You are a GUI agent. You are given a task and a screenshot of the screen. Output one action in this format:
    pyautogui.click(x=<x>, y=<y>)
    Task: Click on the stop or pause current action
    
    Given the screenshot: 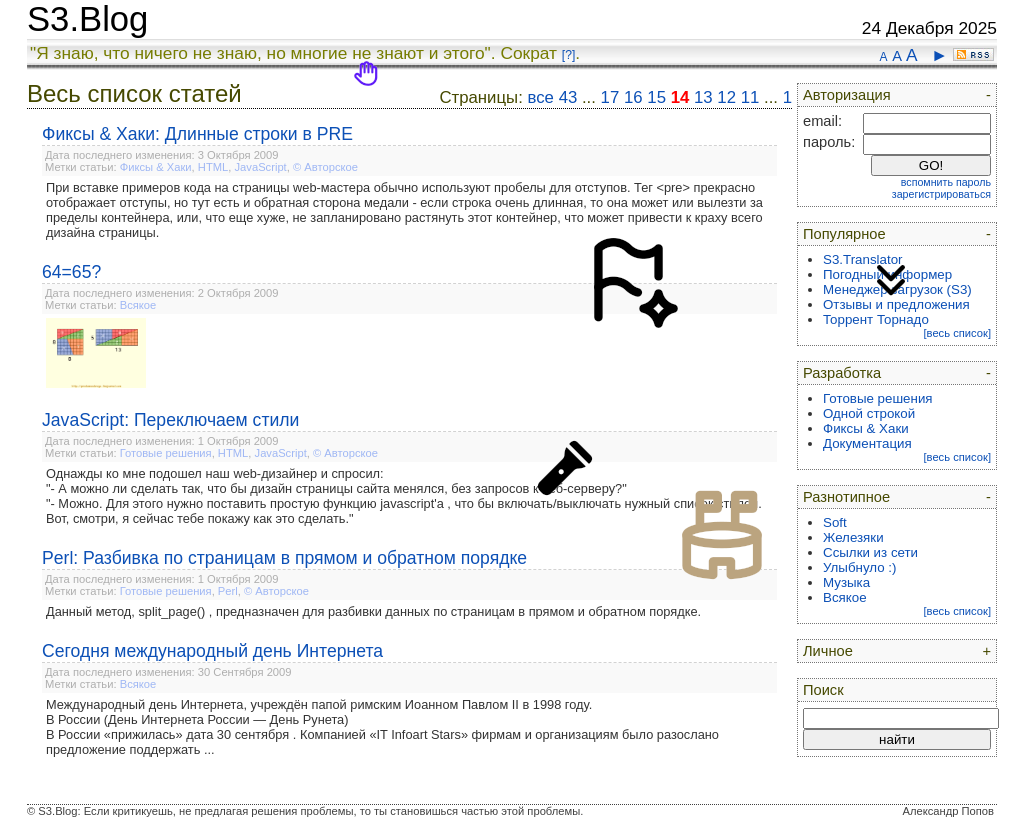 What is the action you would take?
    pyautogui.click(x=366, y=73)
    